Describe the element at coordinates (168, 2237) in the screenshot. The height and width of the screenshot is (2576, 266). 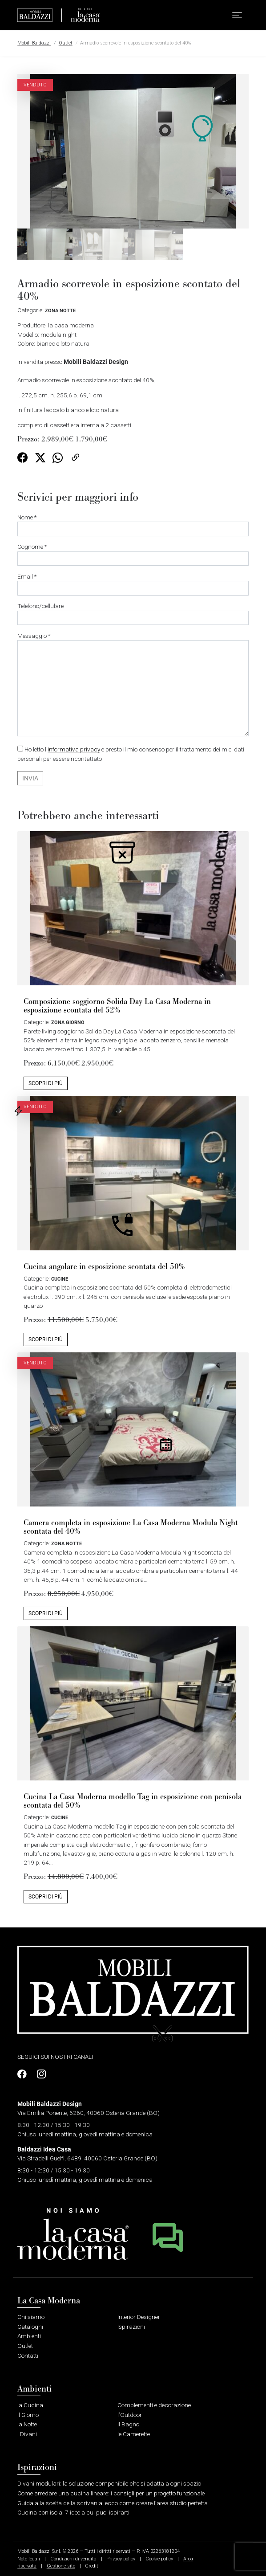
I see `open your conversations` at that location.